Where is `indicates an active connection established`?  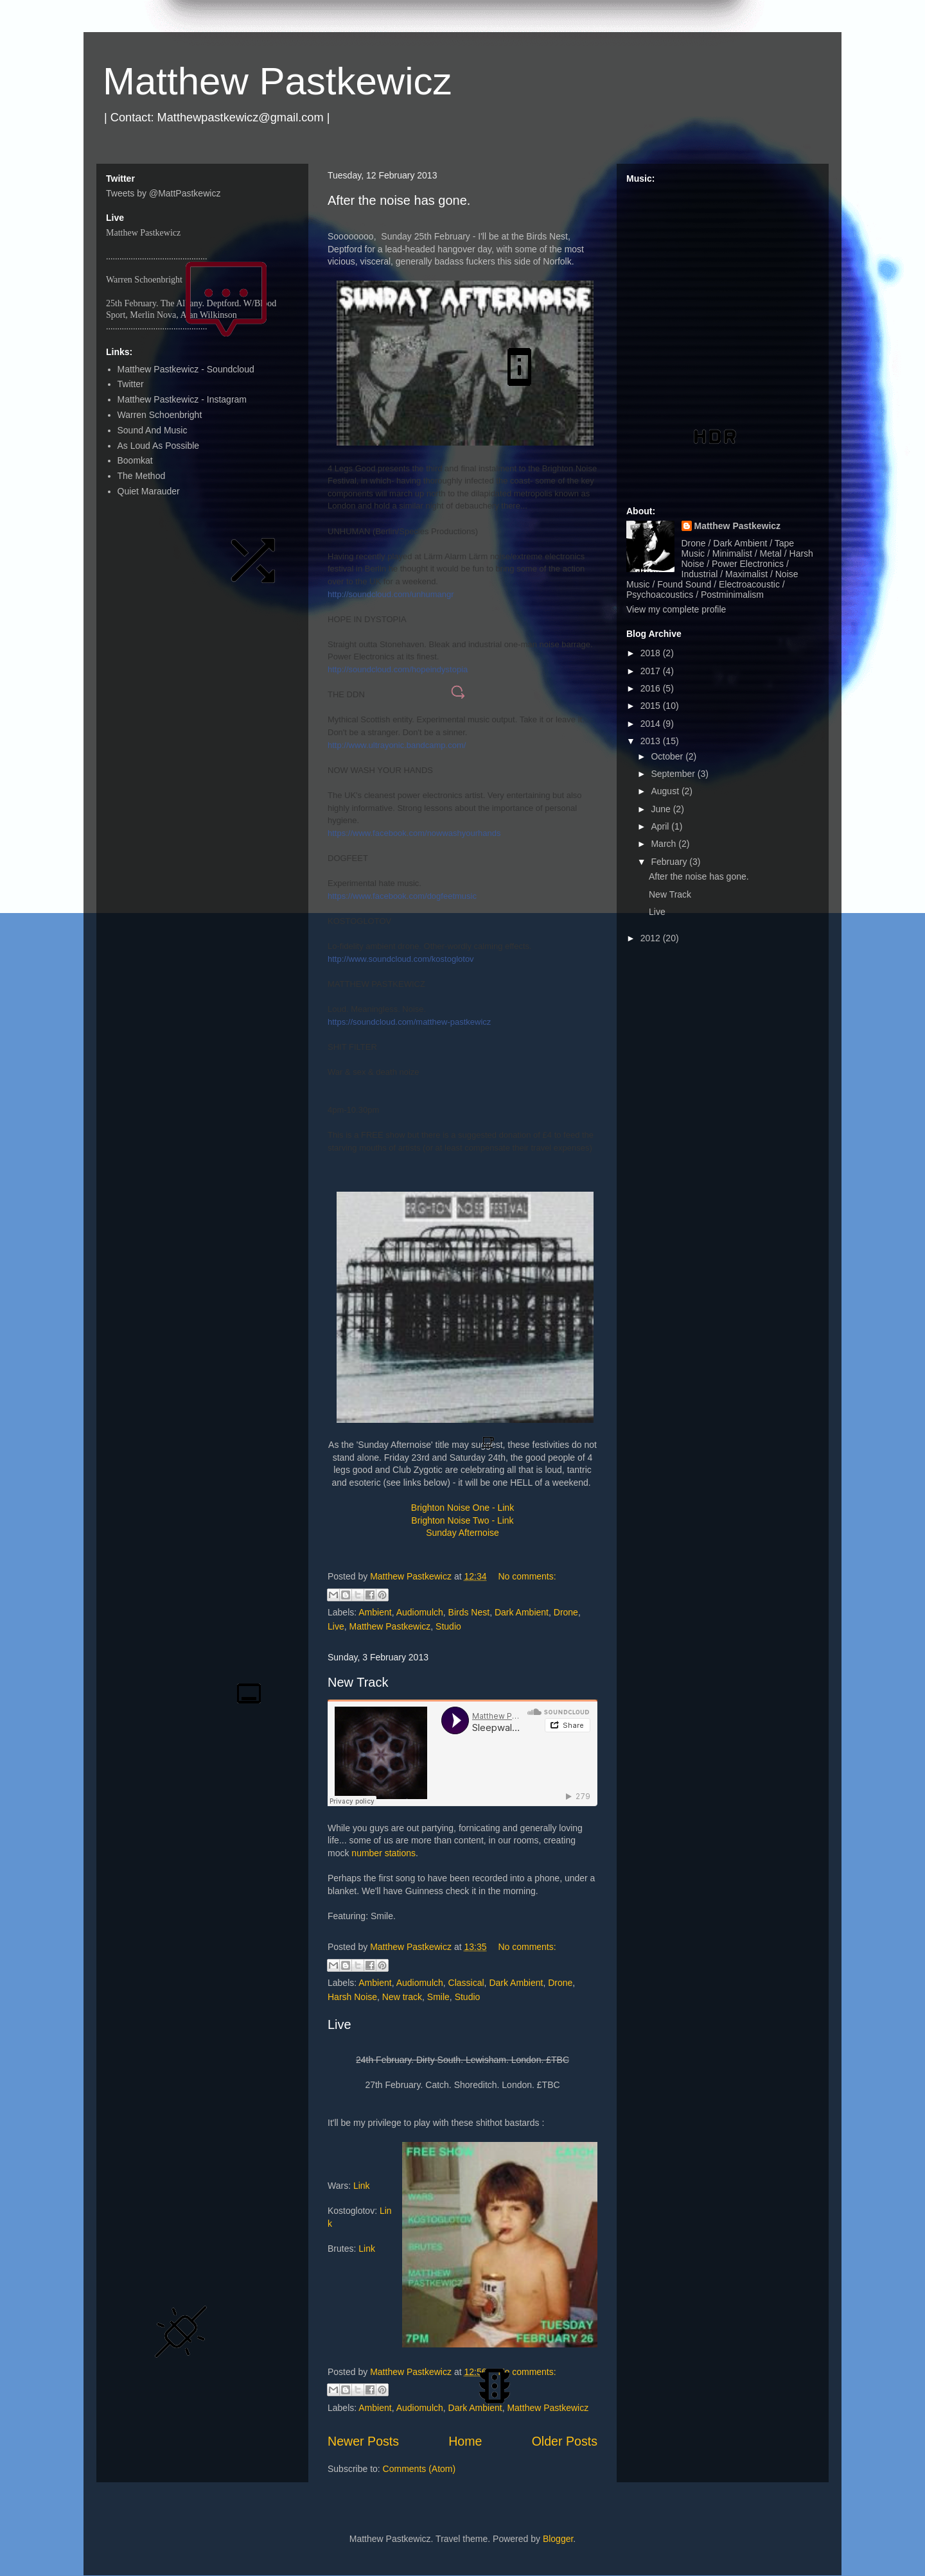 indicates an active connection established is located at coordinates (181, 2331).